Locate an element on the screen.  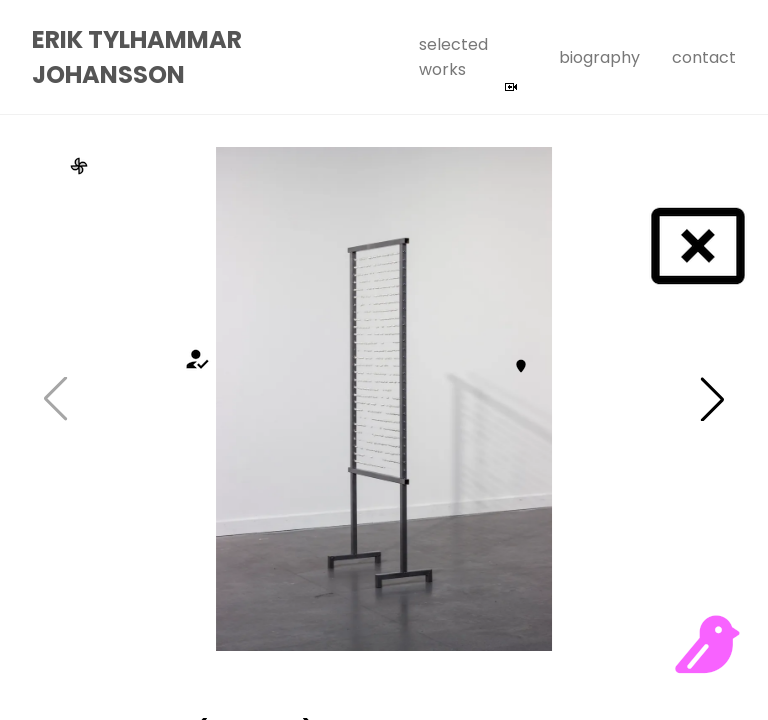
access toys or games section is located at coordinates (79, 166).